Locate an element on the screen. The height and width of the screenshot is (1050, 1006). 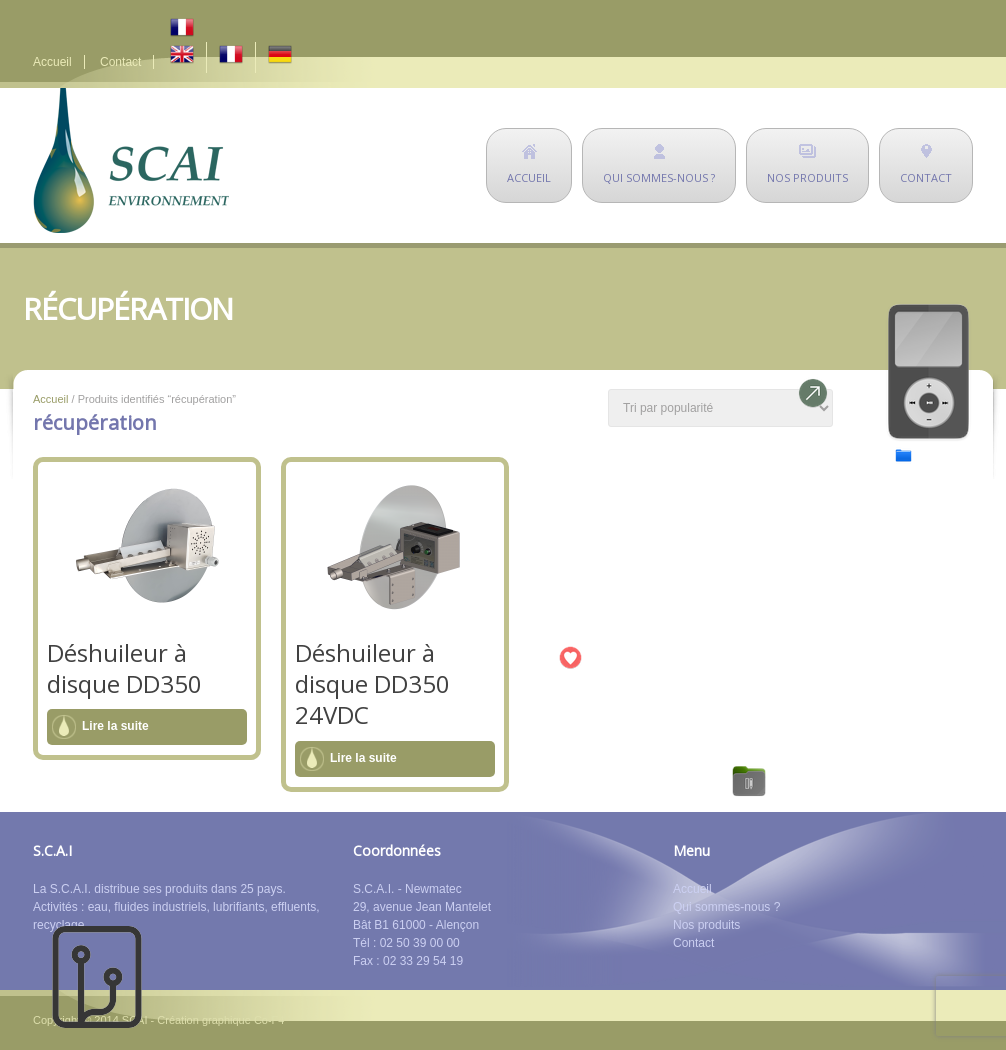
access your templates folder is located at coordinates (749, 781).